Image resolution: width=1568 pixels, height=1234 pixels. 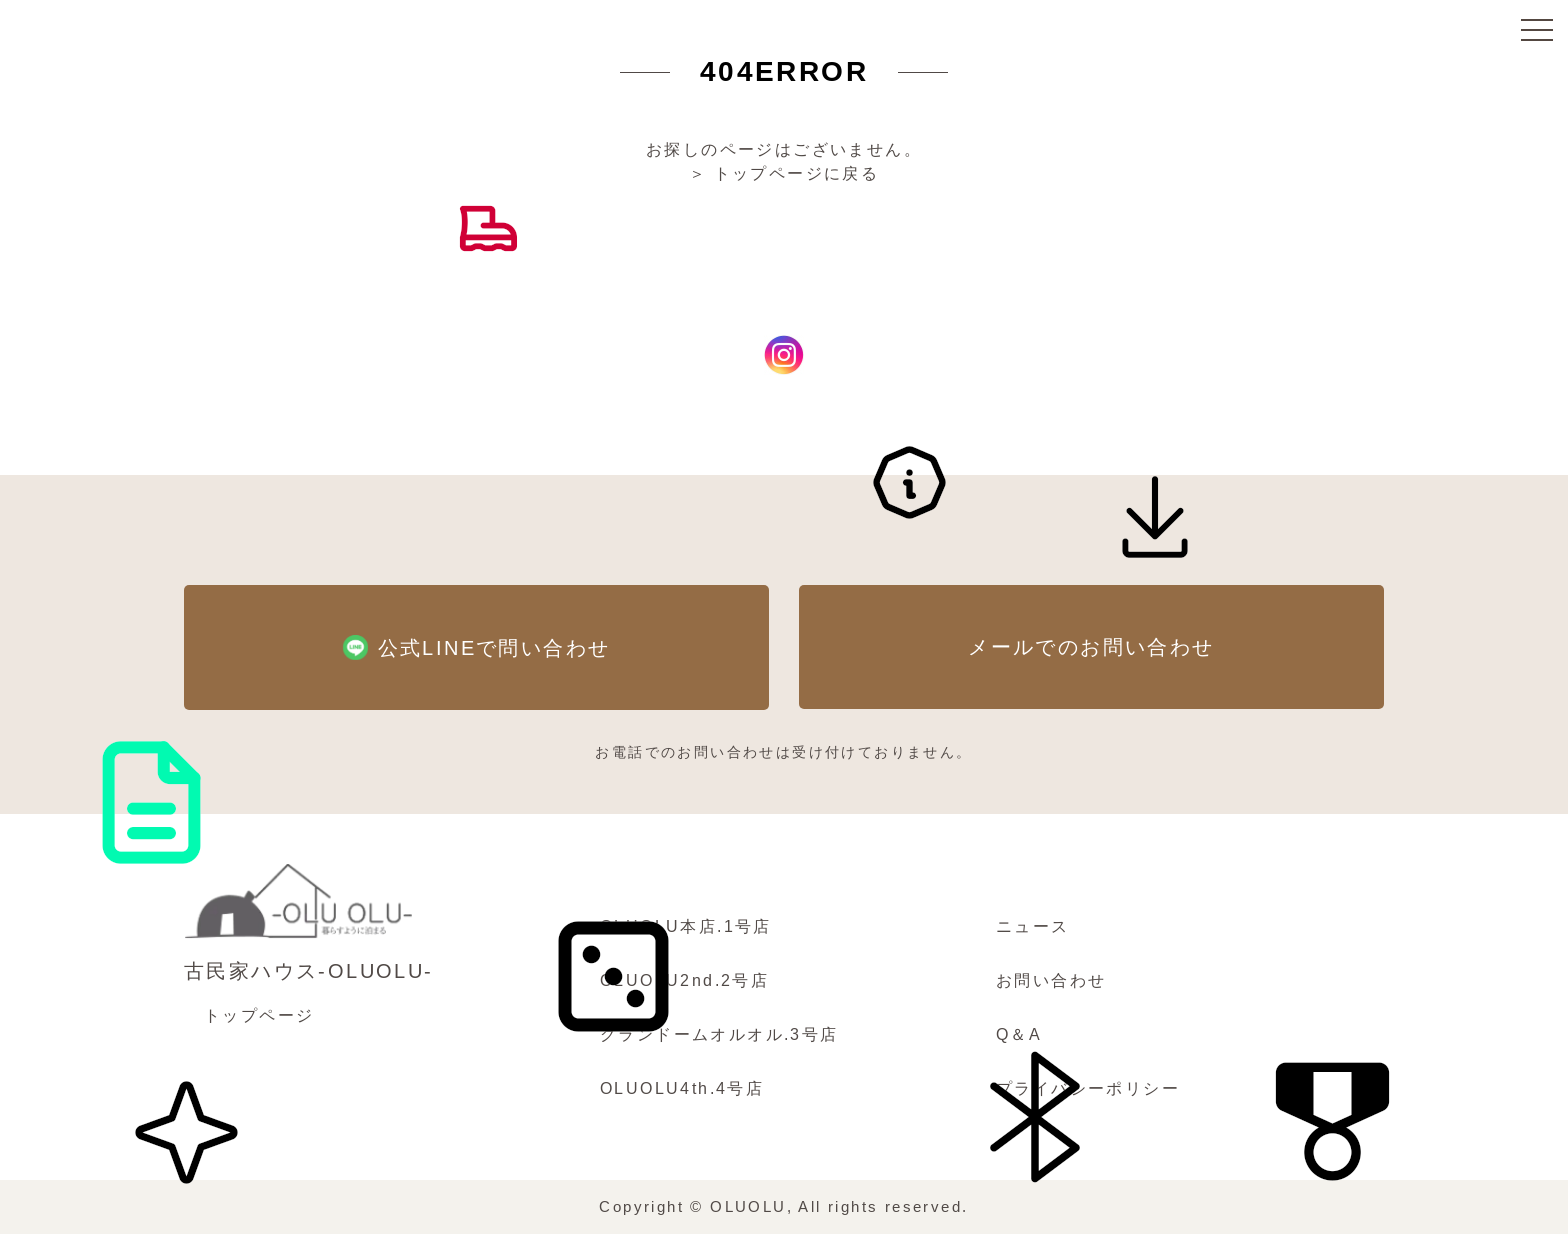 What do you see at coordinates (909, 482) in the screenshot?
I see `view more information or details` at bounding box center [909, 482].